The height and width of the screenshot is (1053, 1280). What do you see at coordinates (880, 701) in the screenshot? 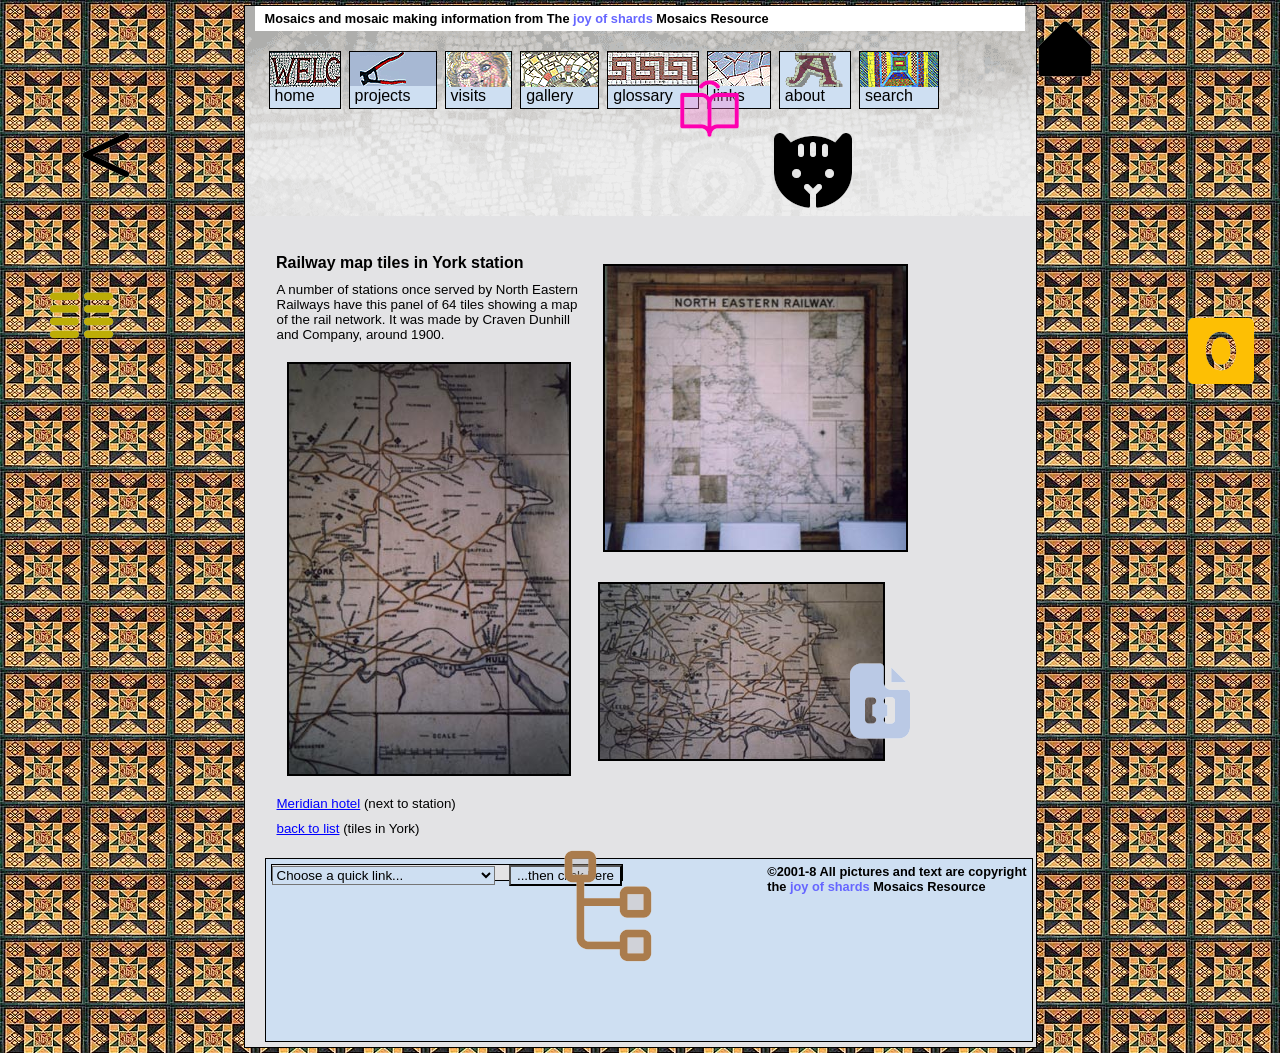
I see `view source code file` at bounding box center [880, 701].